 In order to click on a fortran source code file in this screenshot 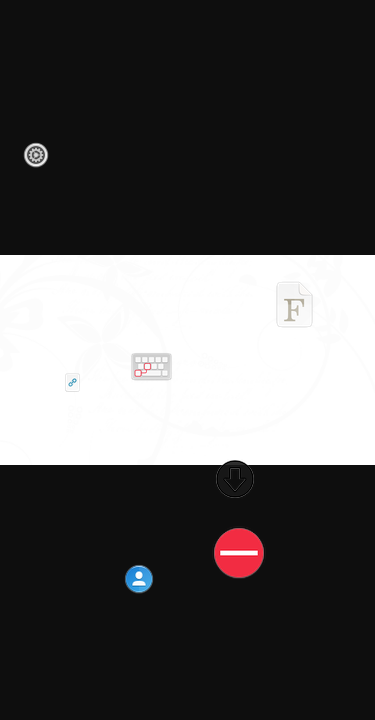, I will do `click(294, 304)`.